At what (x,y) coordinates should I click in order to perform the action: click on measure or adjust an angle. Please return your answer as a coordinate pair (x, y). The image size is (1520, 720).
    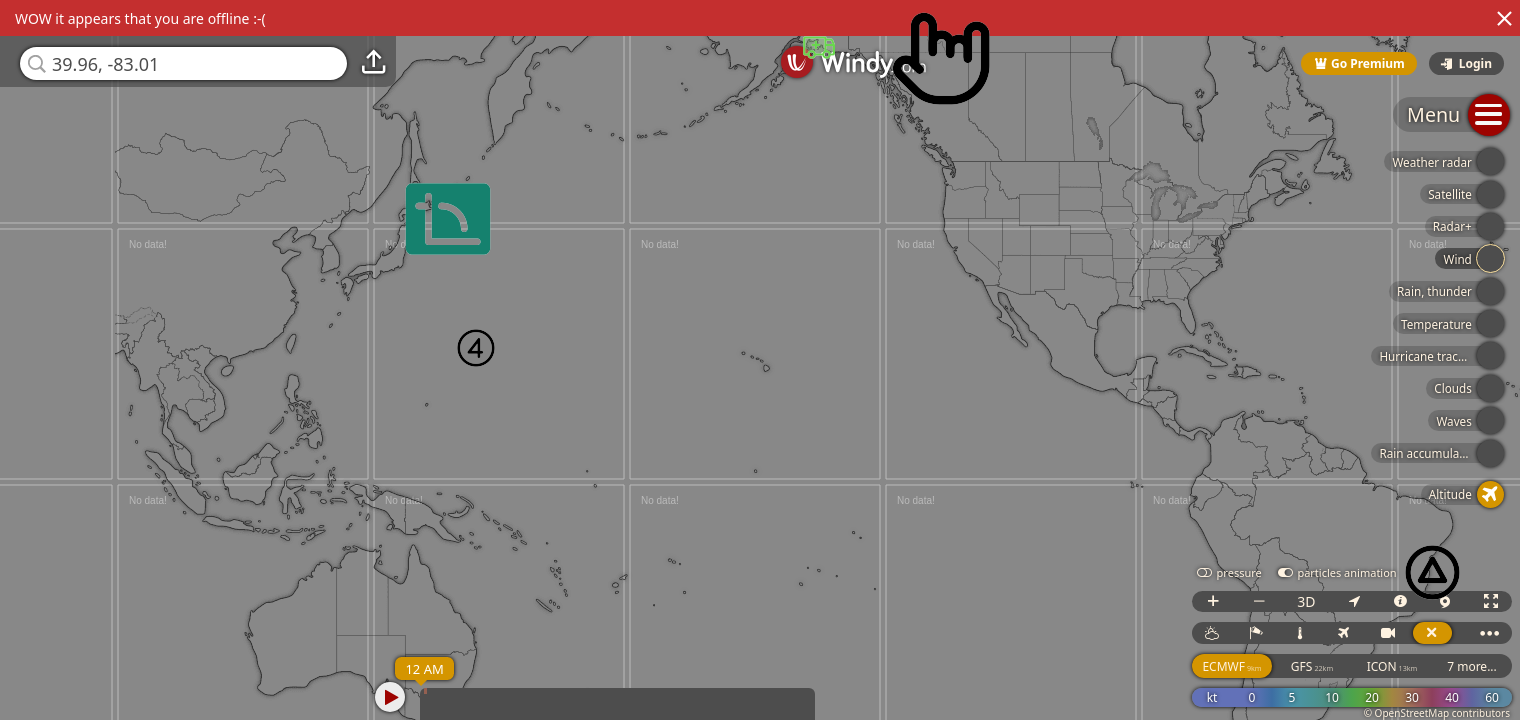
    Looking at the image, I should click on (448, 219).